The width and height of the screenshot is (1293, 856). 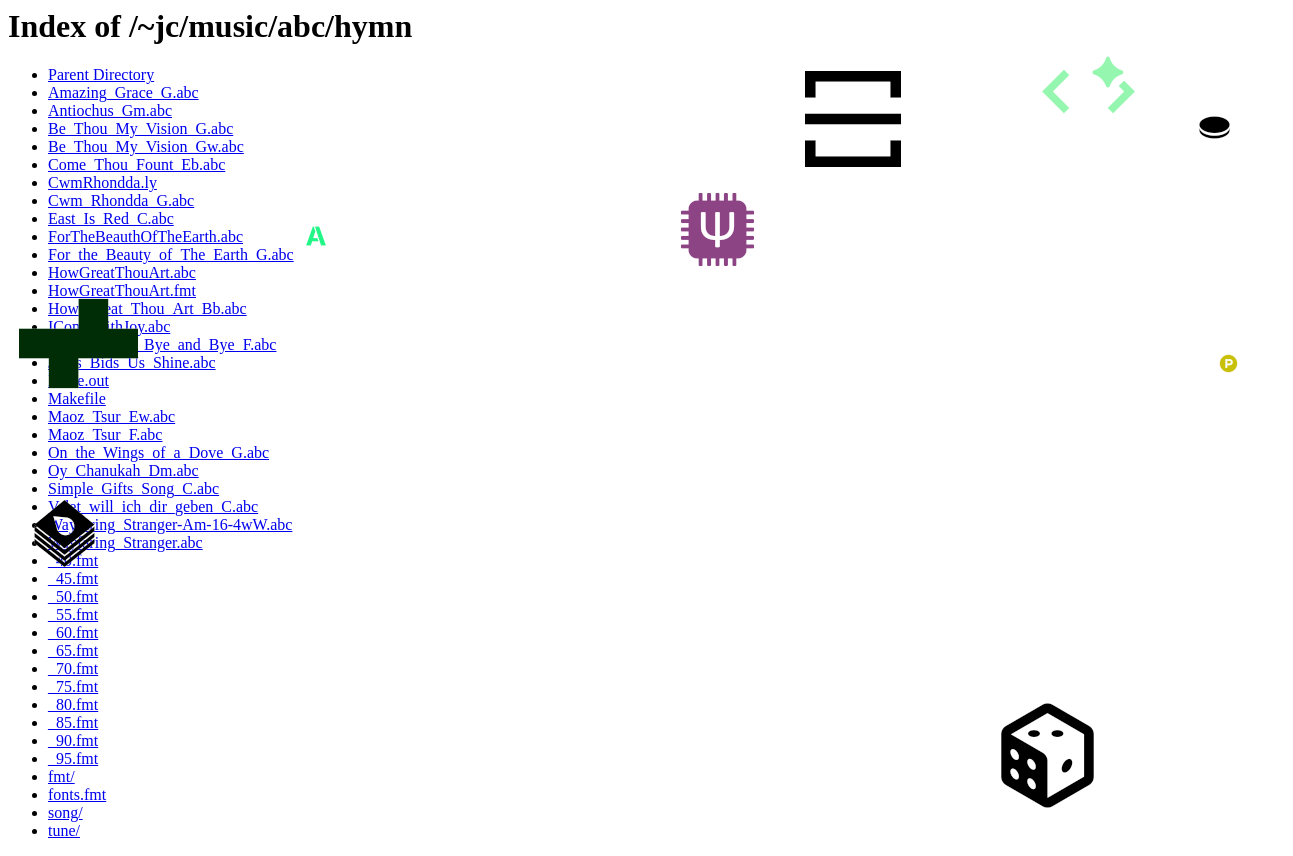 I want to click on vapor swift web framework logo, so click(x=64, y=533).